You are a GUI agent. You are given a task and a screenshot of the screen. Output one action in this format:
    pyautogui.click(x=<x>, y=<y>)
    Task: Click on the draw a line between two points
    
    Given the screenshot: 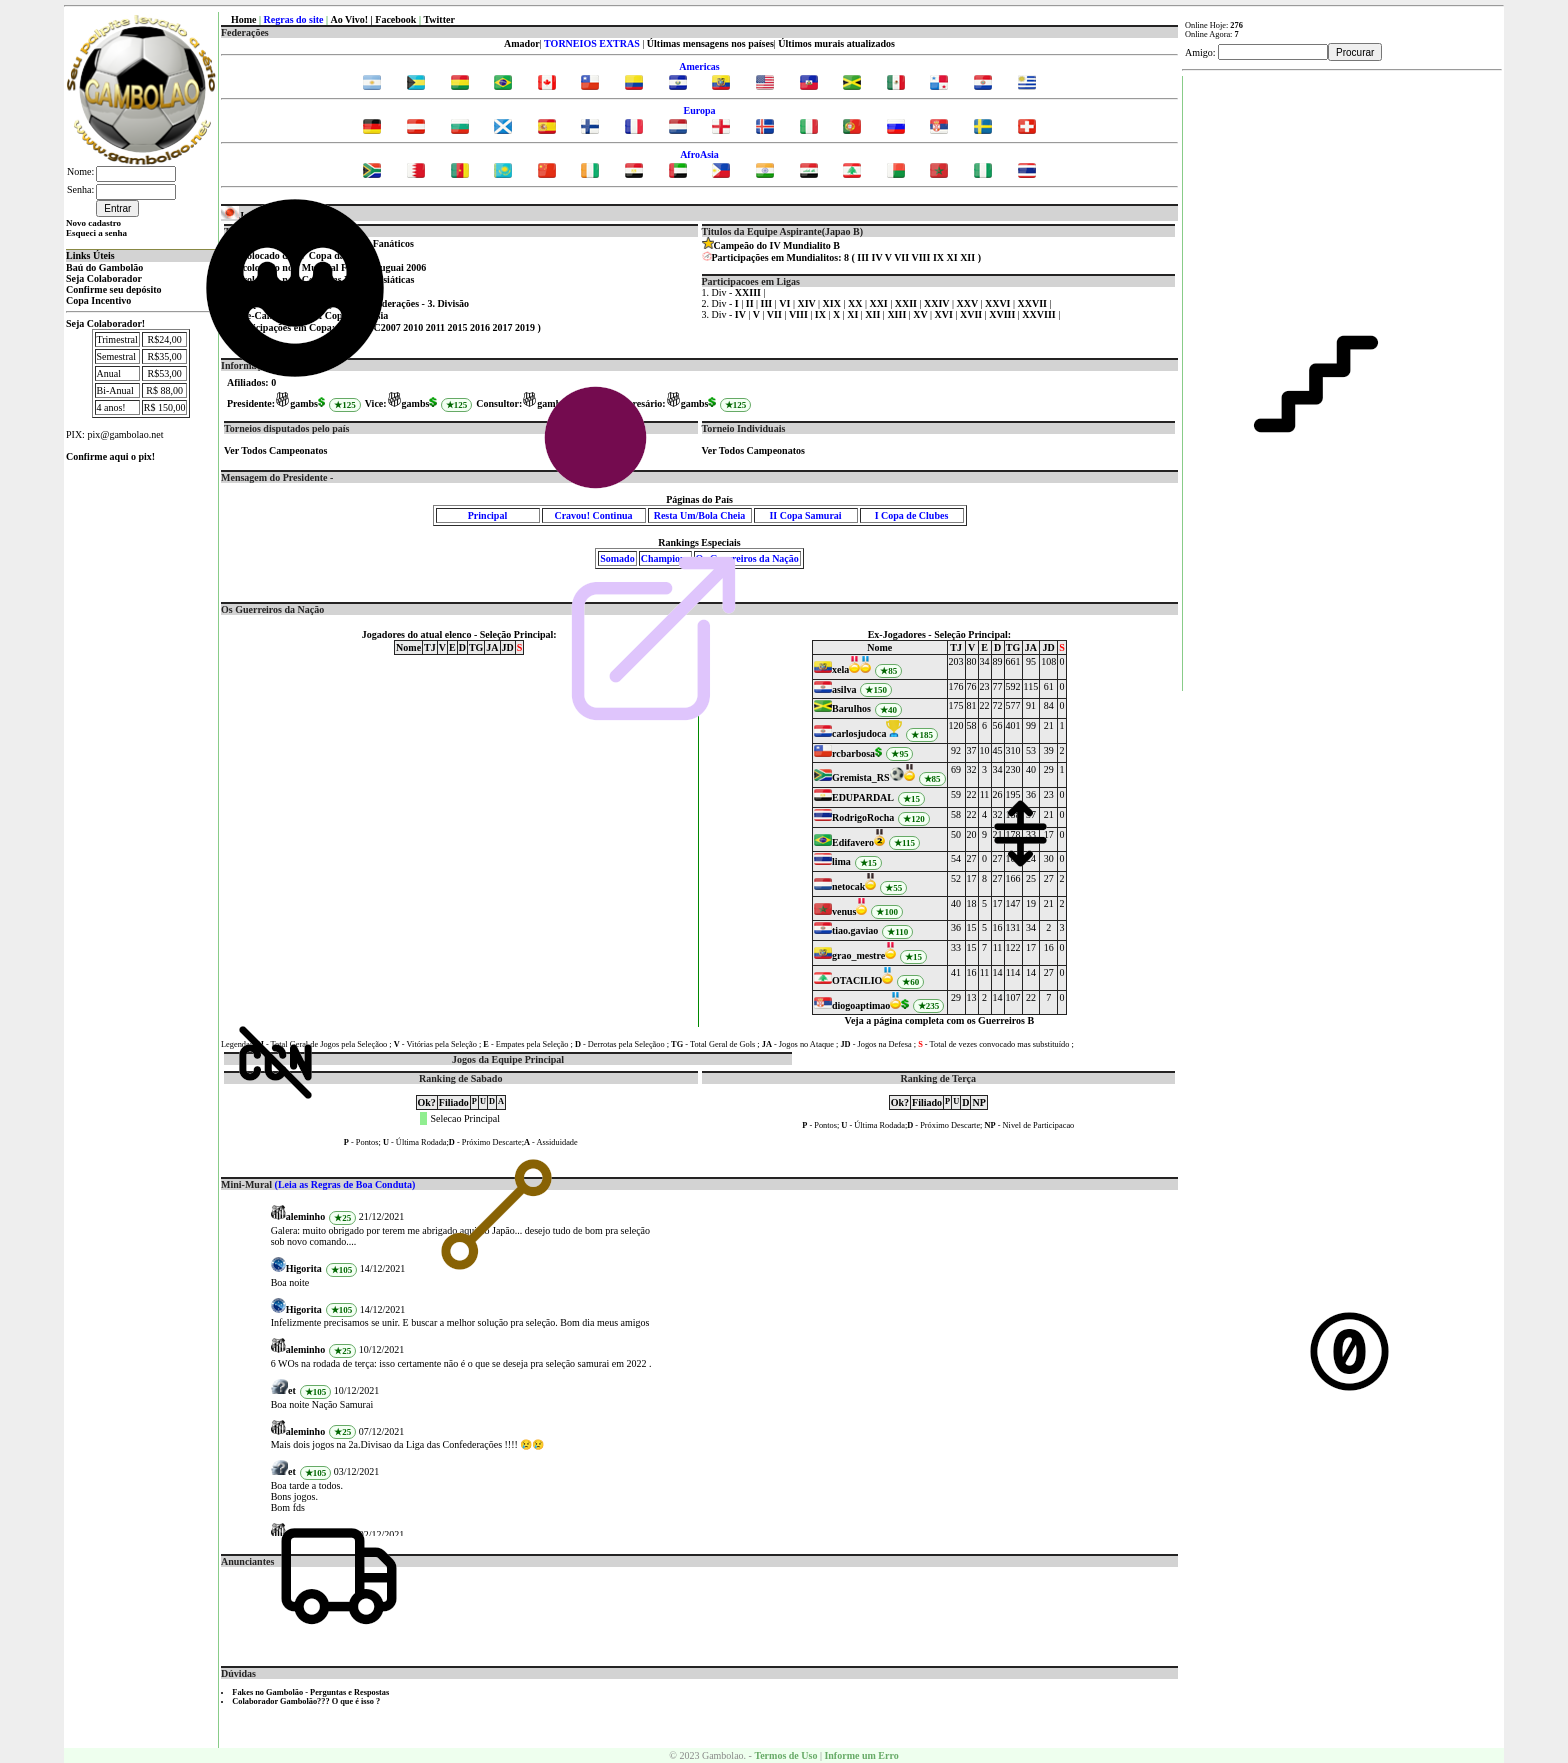 What is the action you would take?
    pyautogui.click(x=496, y=1214)
    